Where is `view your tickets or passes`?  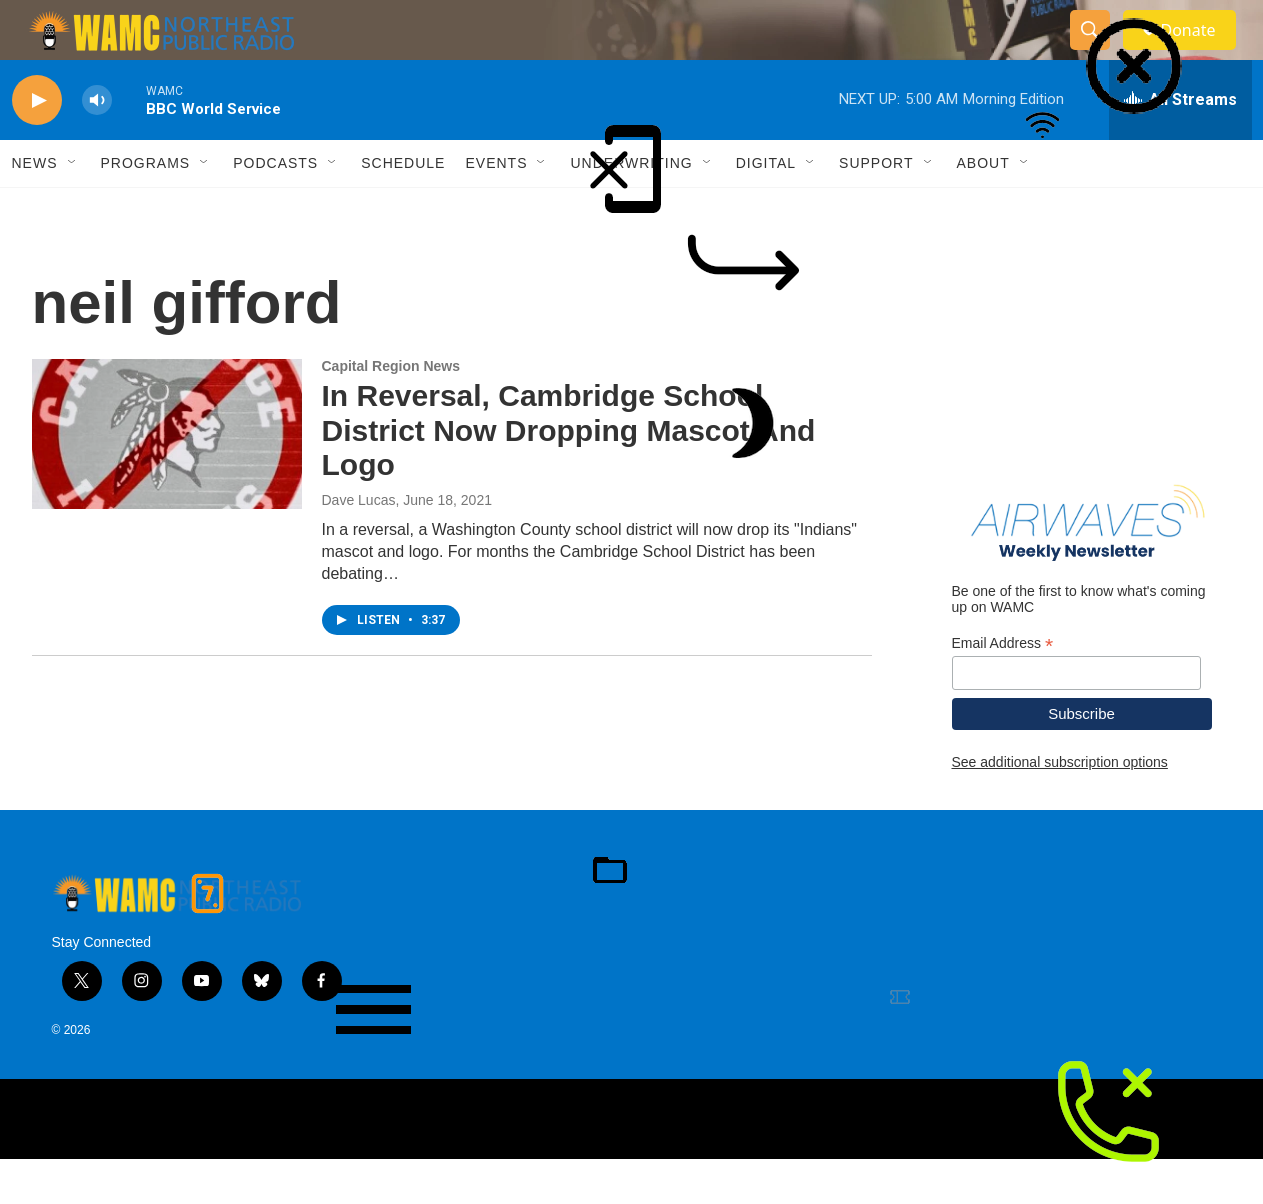 view your tickets or passes is located at coordinates (900, 997).